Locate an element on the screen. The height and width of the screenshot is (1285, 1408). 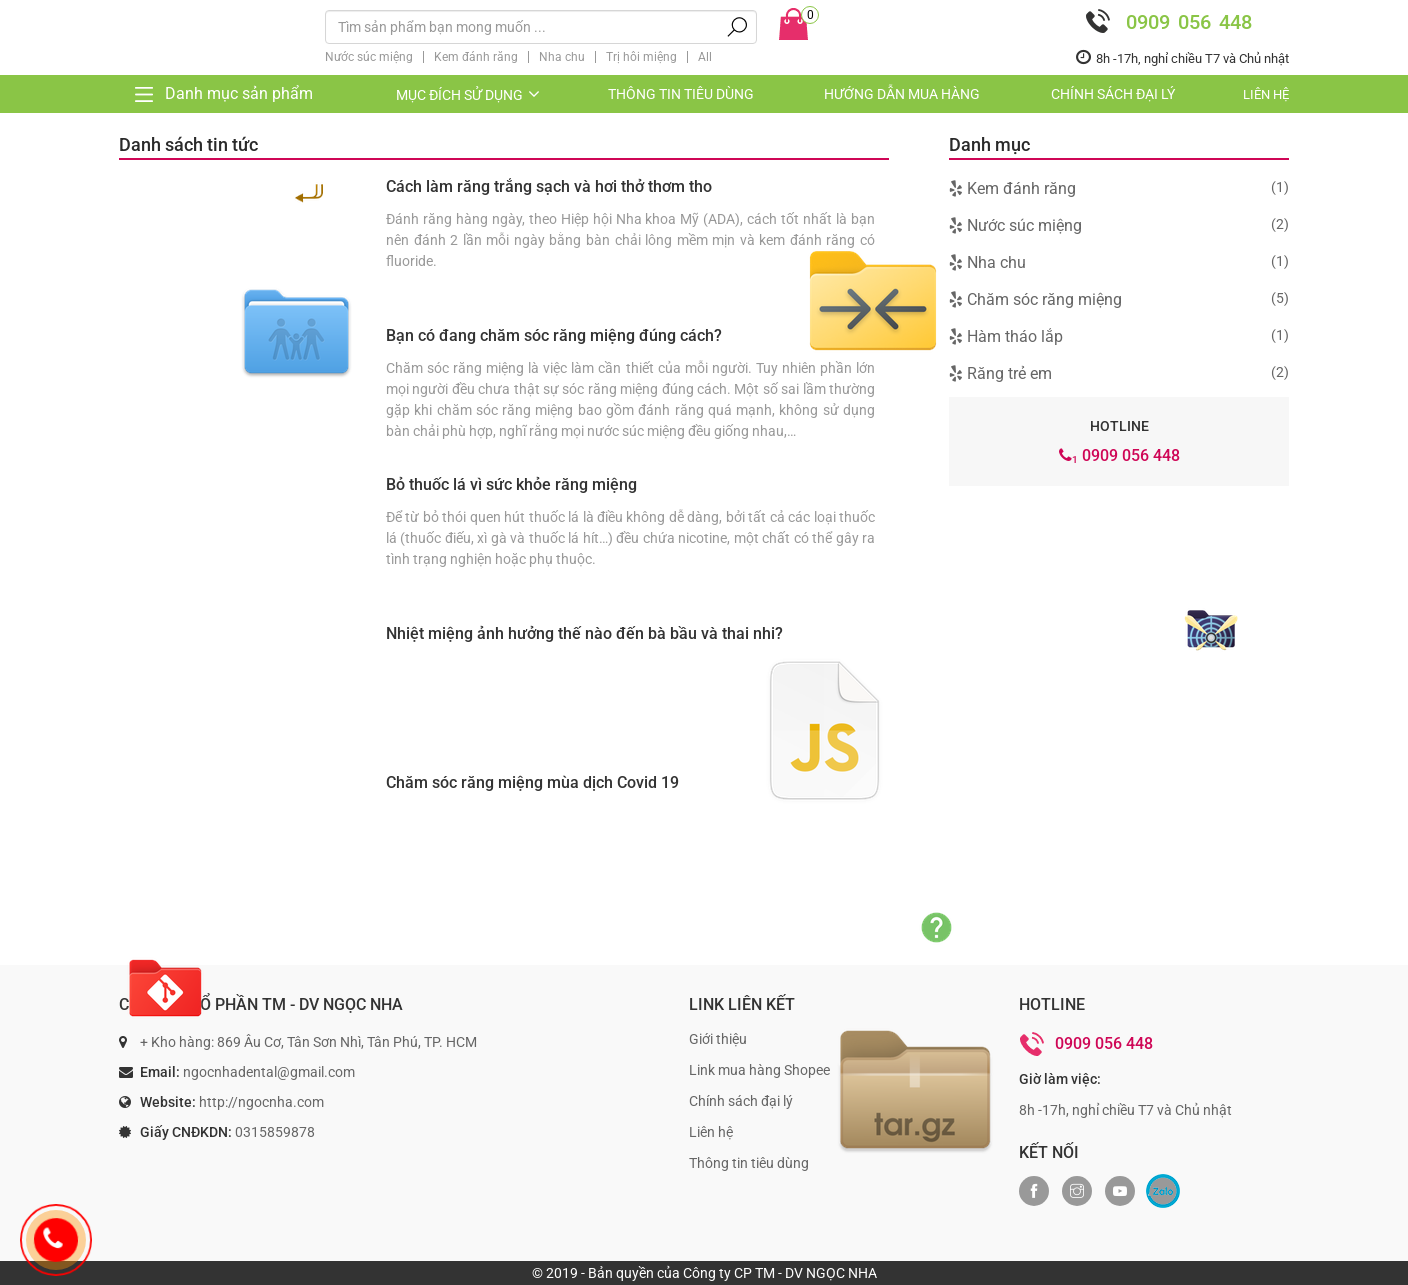
compress folder contents to save space is located at coordinates (873, 304).